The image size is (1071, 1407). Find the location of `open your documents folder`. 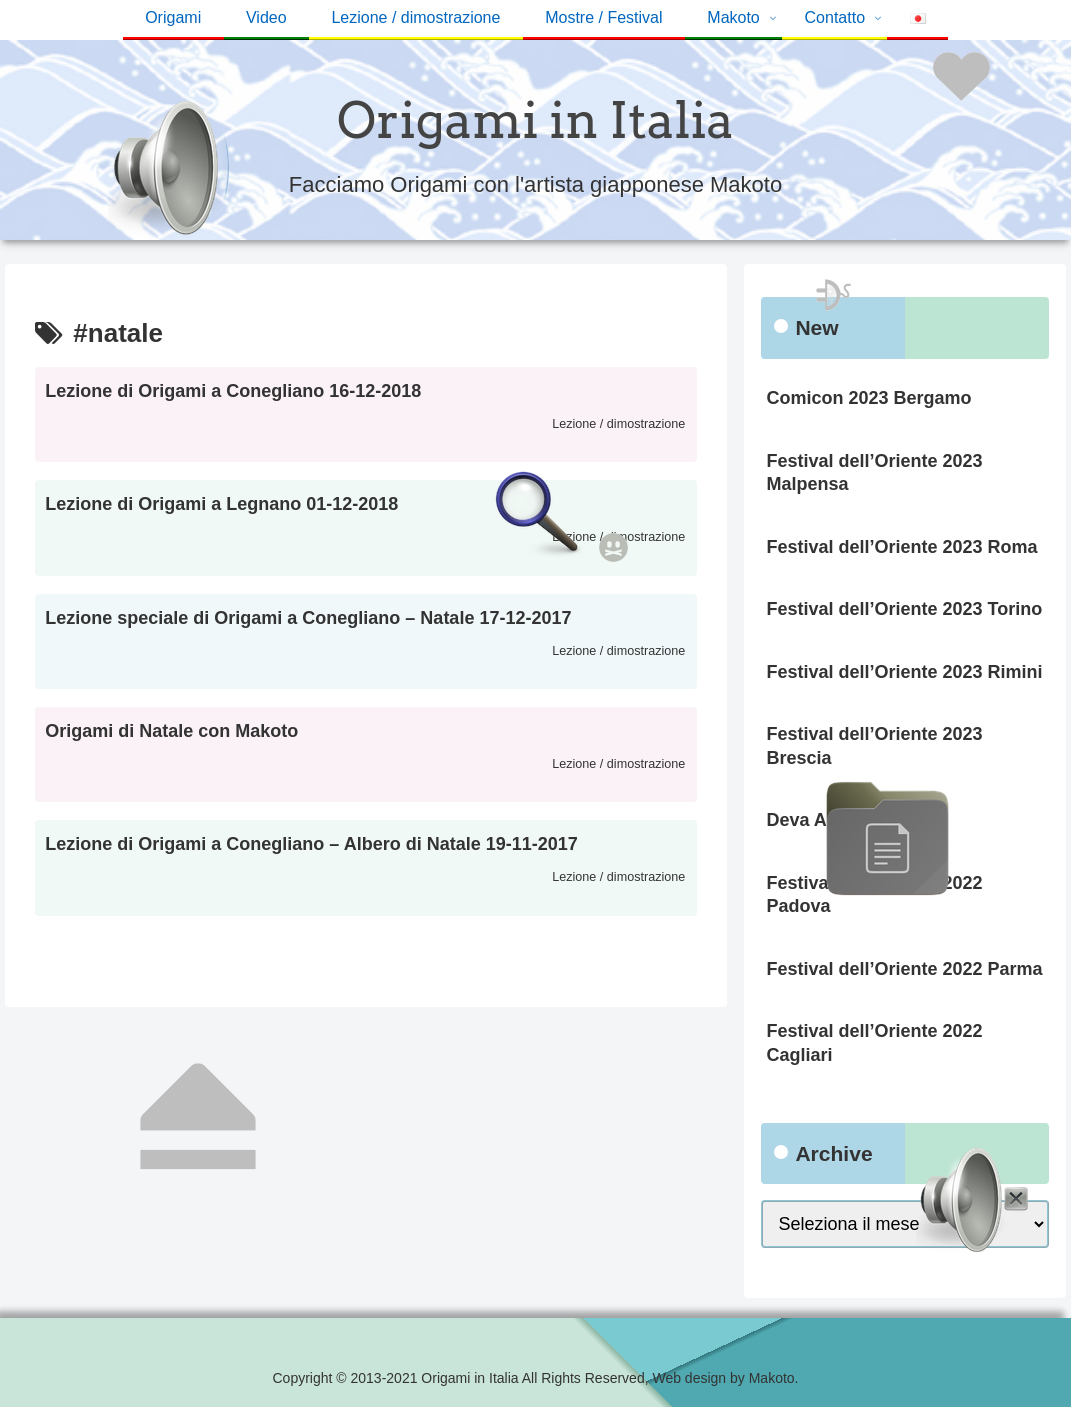

open your documents folder is located at coordinates (887, 838).